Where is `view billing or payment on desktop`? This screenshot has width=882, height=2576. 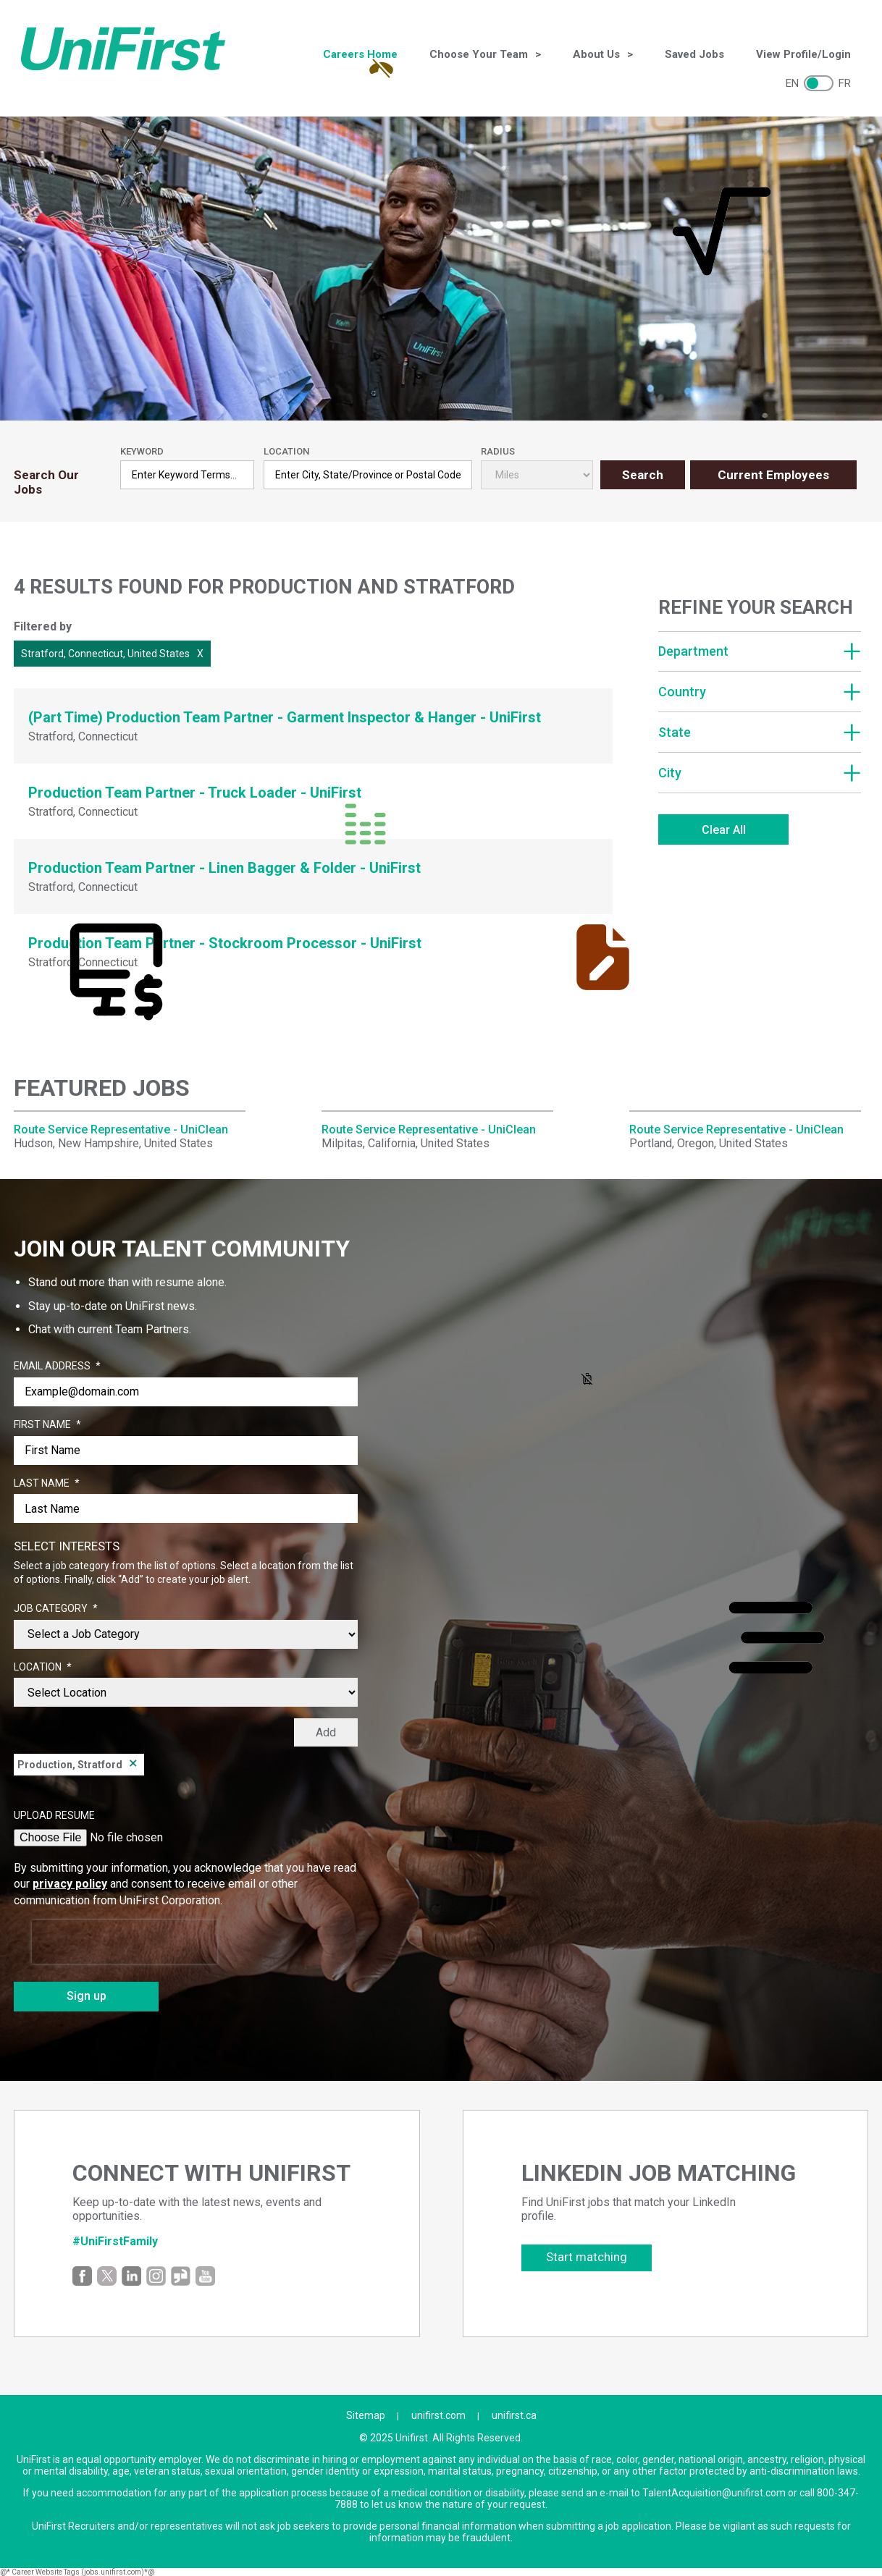
view billing or payment on desktop is located at coordinates (116, 969).